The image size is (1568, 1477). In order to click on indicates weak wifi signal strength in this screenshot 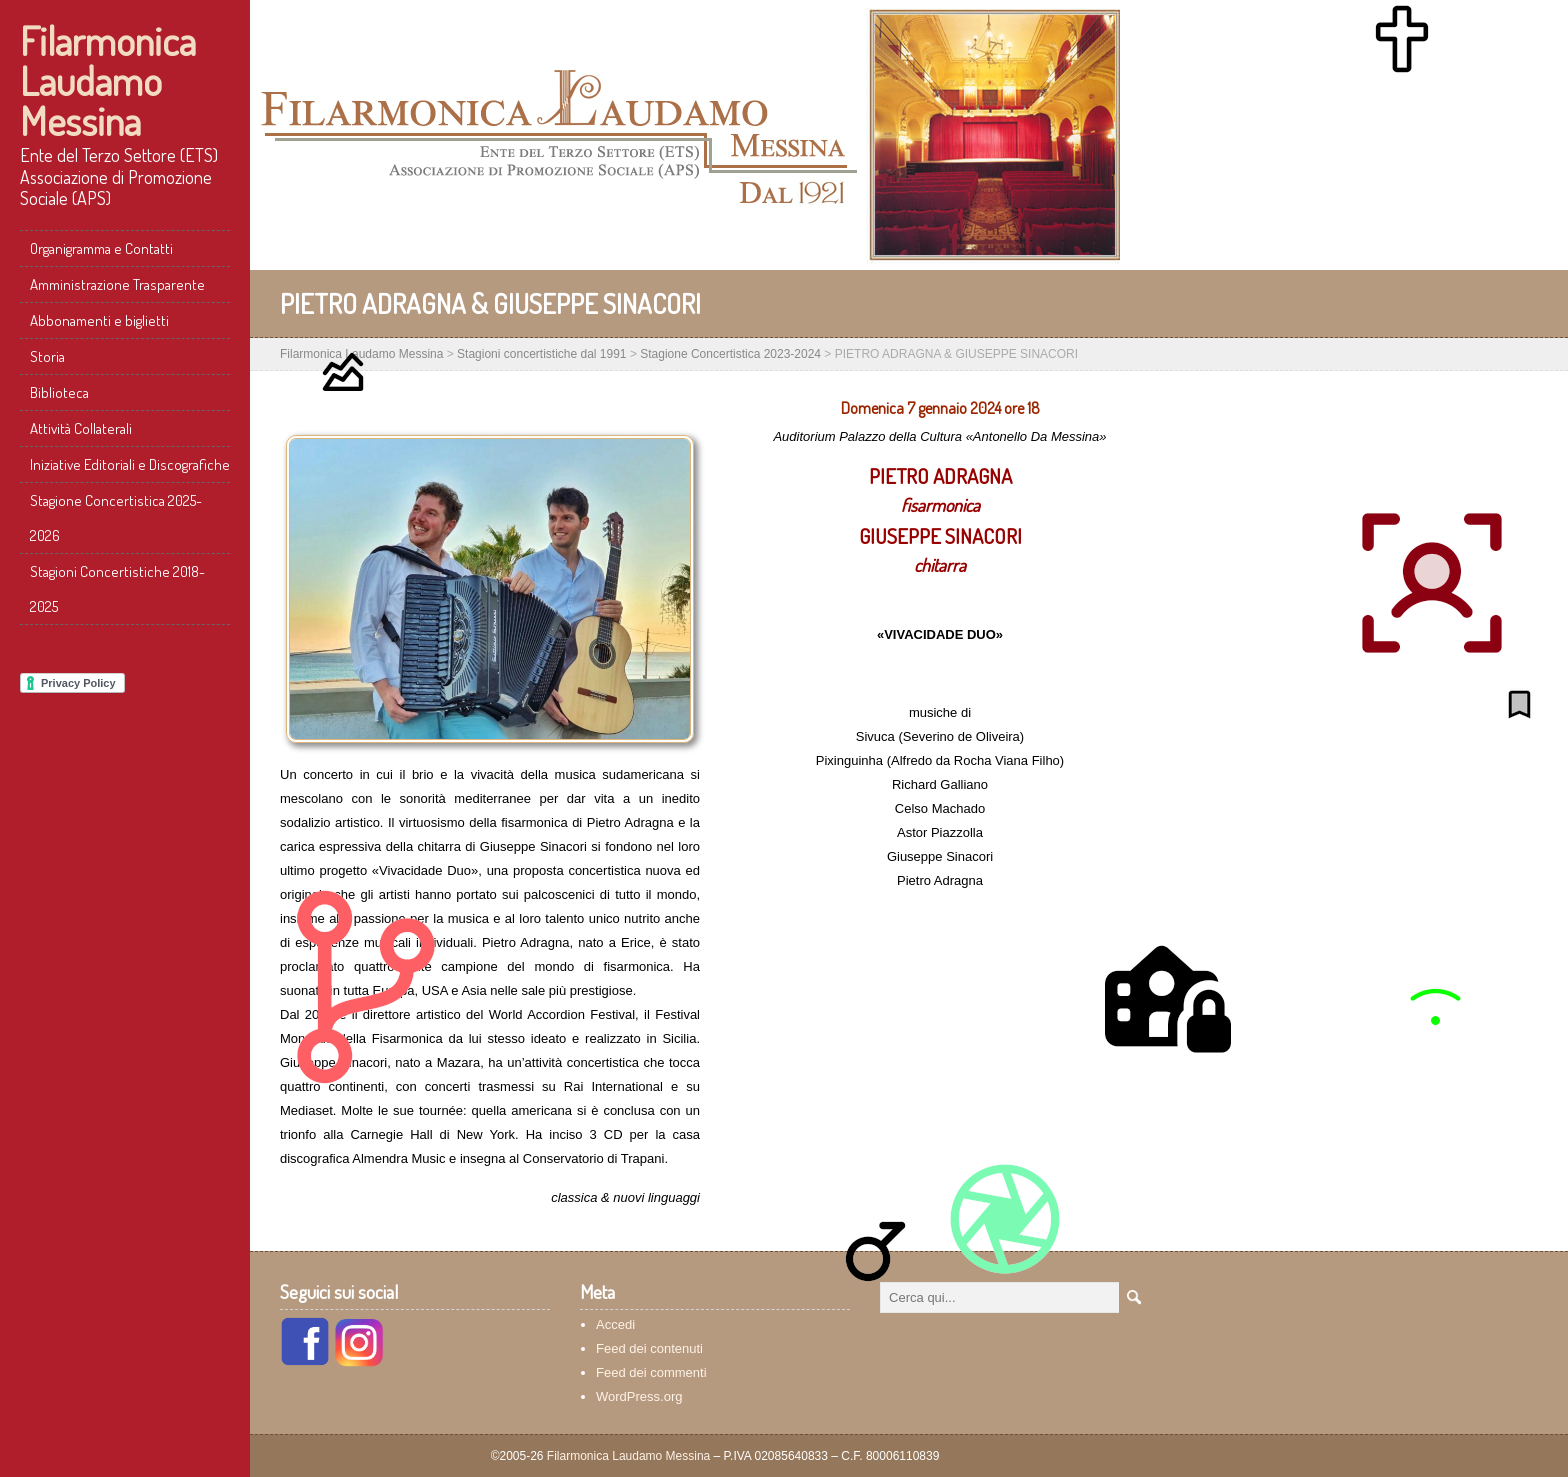, I will do `click(1435, 977)`.